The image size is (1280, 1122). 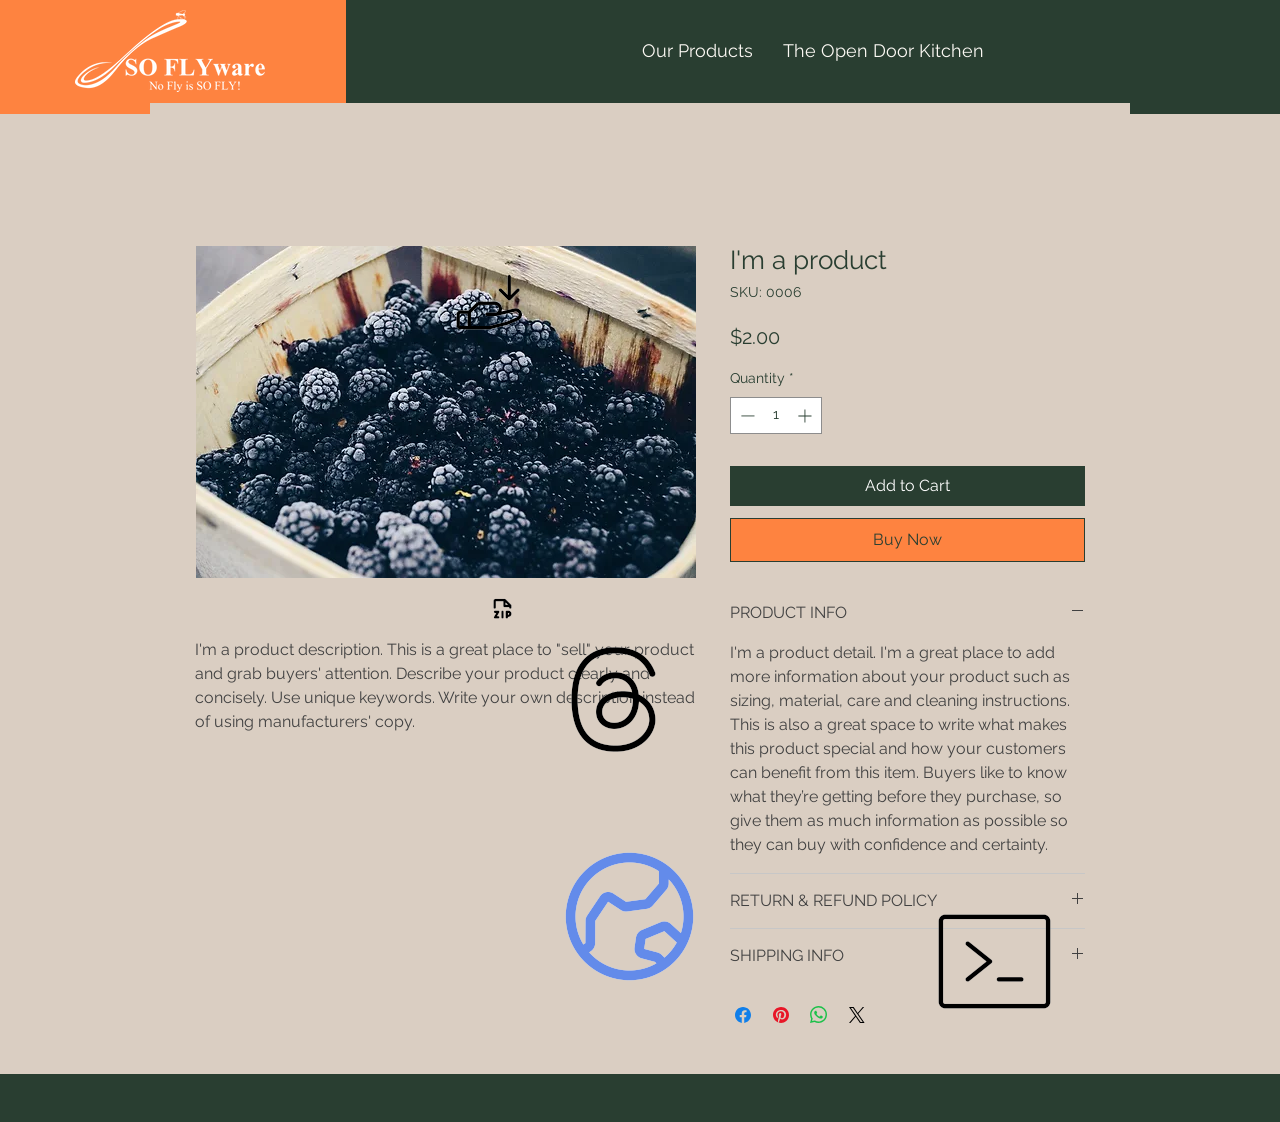 What do you see at coordinates (615, 699) in the screenshot?
I see `open the Threads app` at bounding box center [615, 699].